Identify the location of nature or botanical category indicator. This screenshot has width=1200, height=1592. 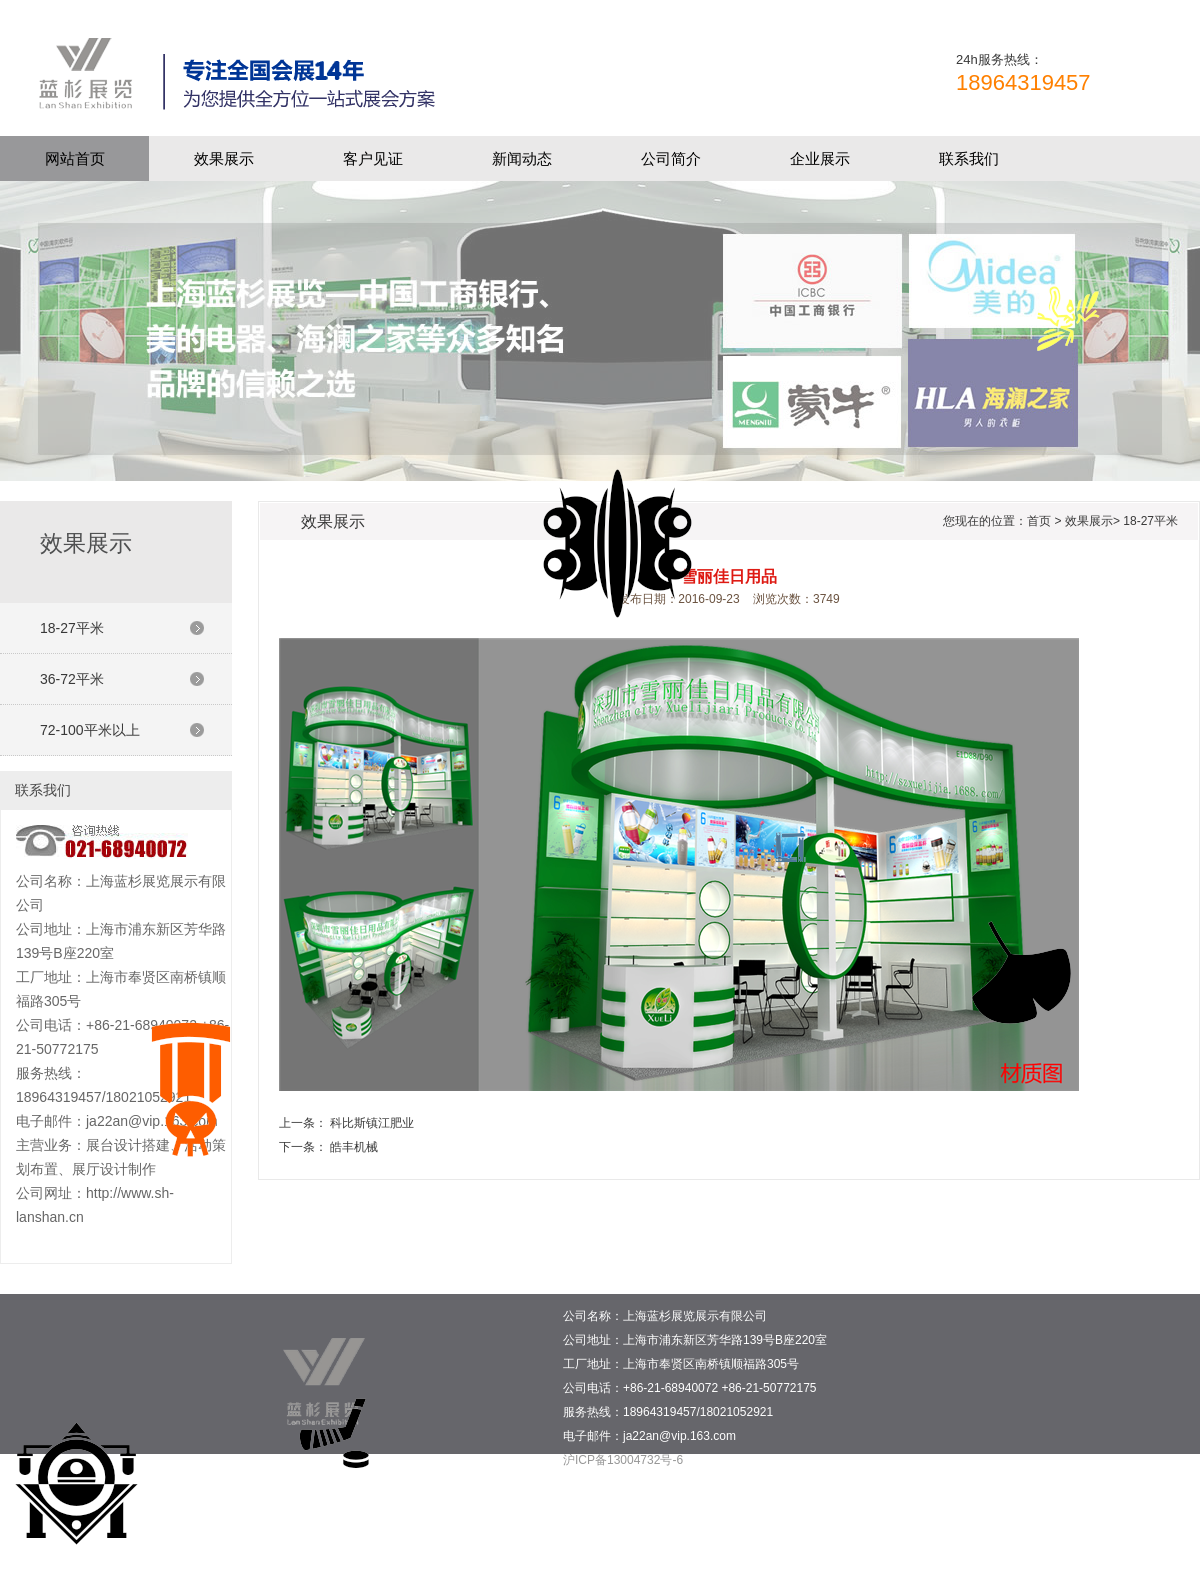
(1021, 972).